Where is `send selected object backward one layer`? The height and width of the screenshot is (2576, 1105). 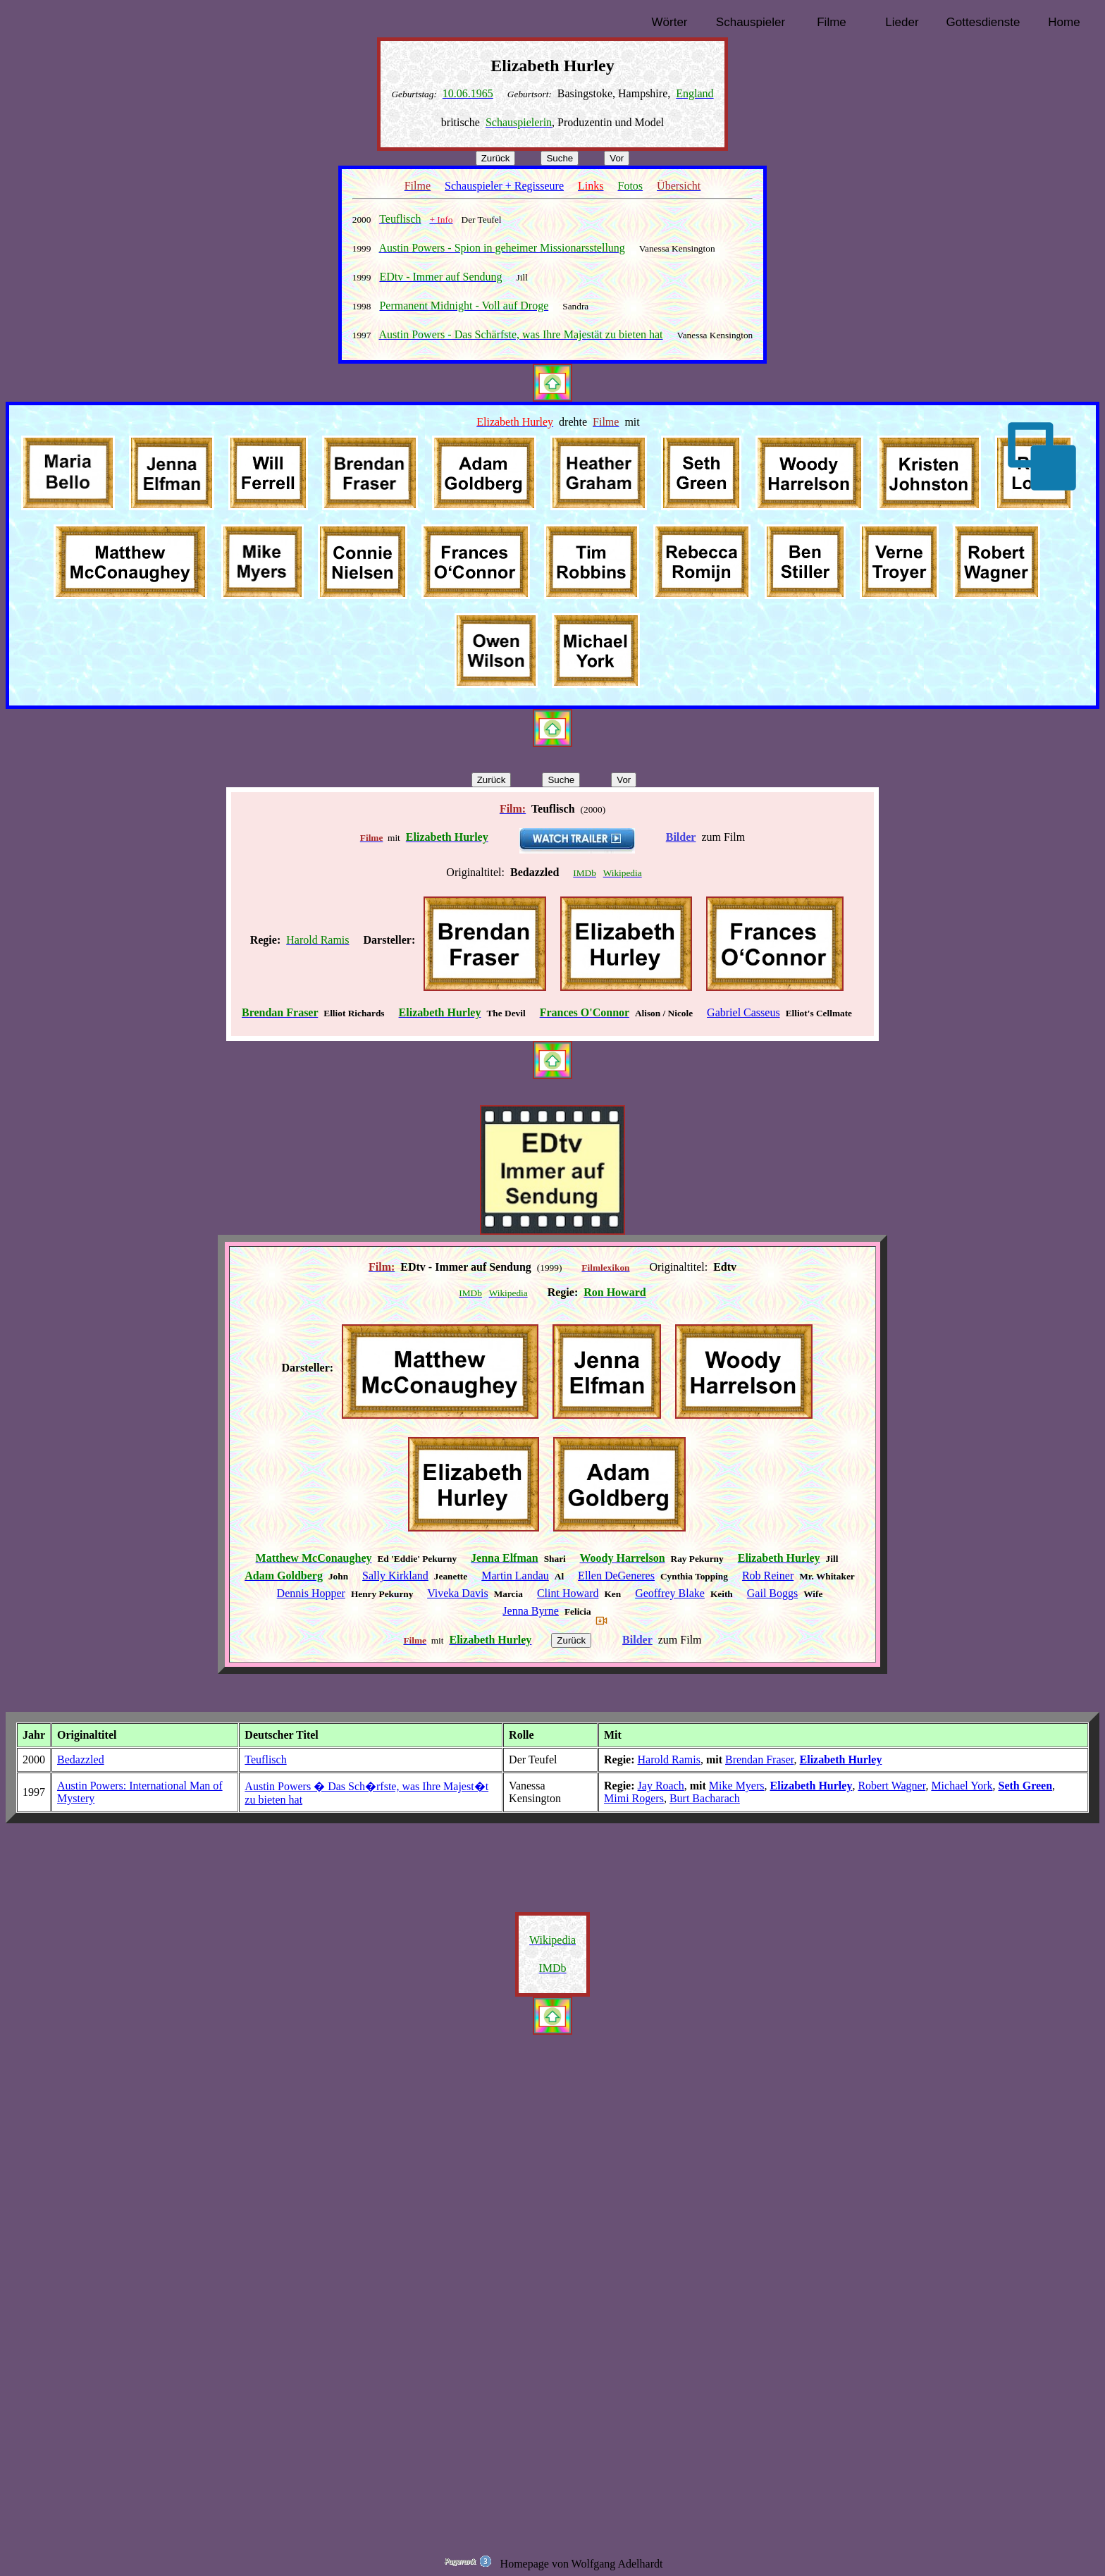 send selected object backward one layer is located at coordinates (1042, 456).